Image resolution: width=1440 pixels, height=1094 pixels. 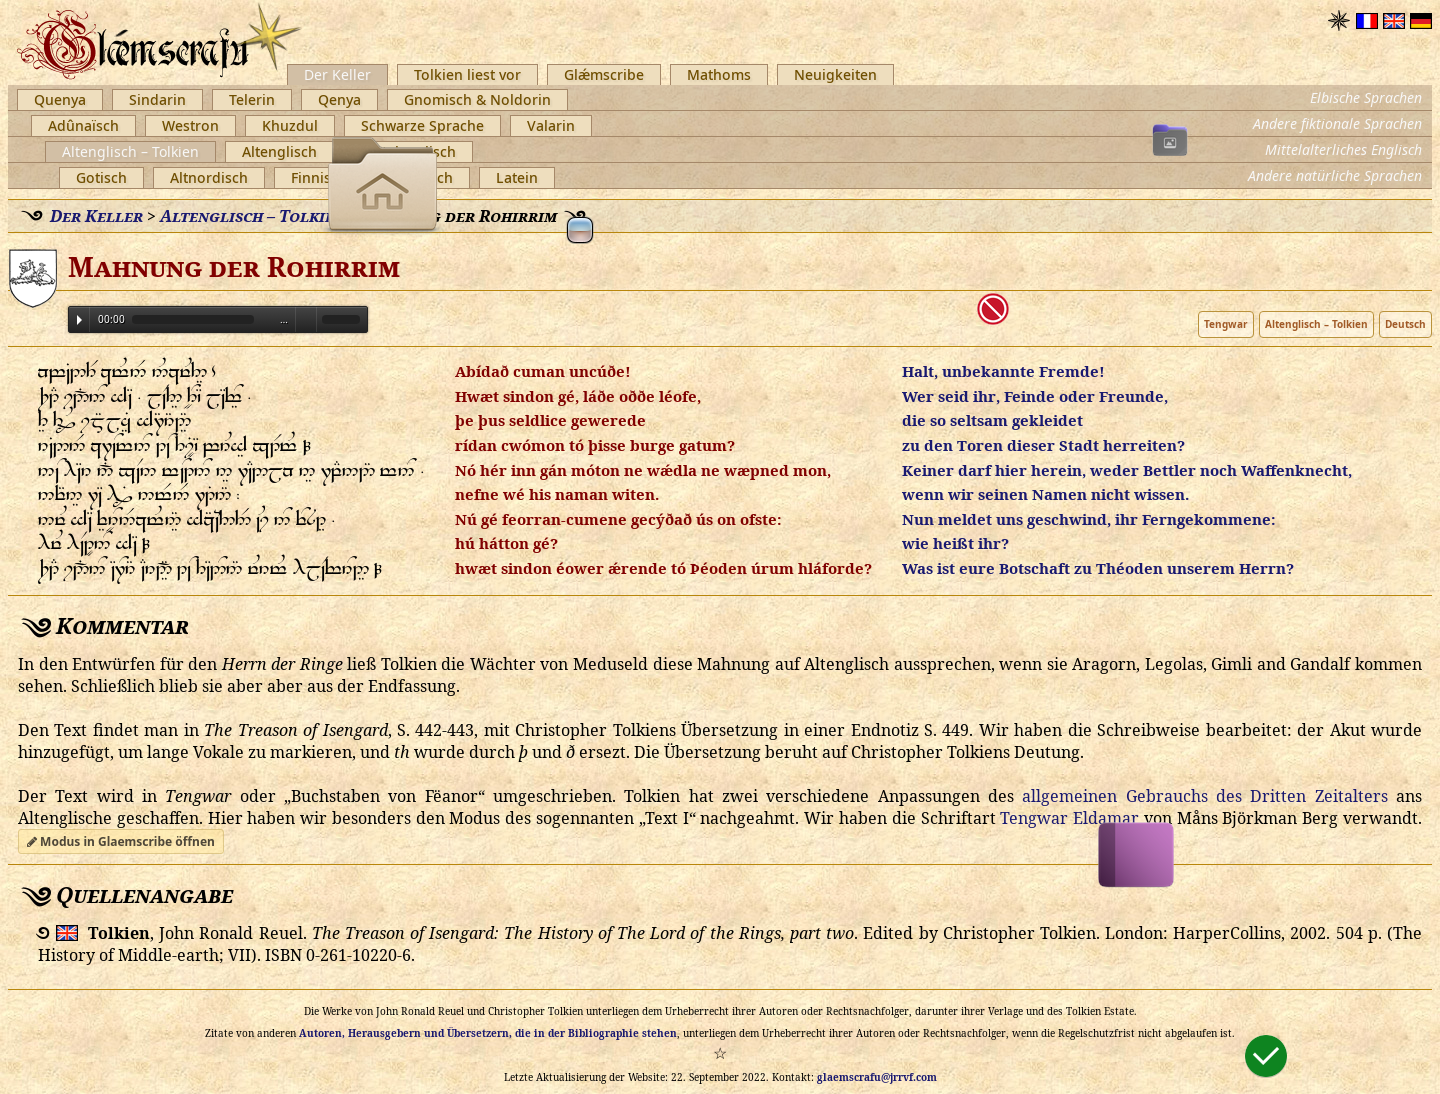 I want to click on access the desktop folder, so click(x=1136, y=852).